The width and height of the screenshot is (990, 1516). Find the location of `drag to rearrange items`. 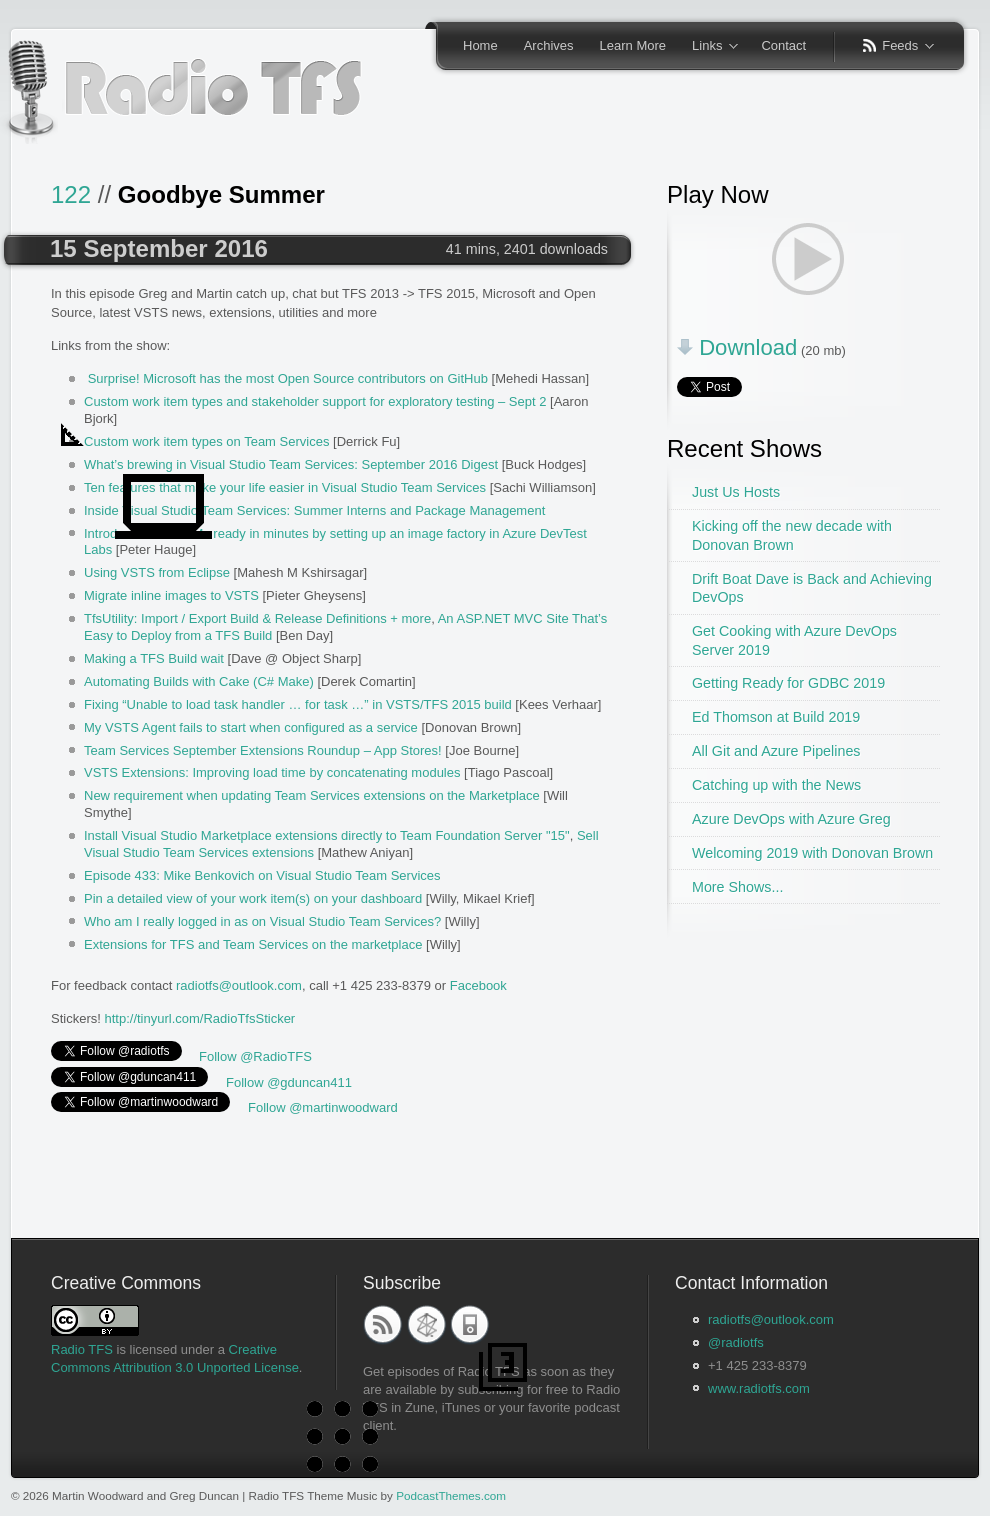

drag to rearrange items is located at coordinates (342, 1436).